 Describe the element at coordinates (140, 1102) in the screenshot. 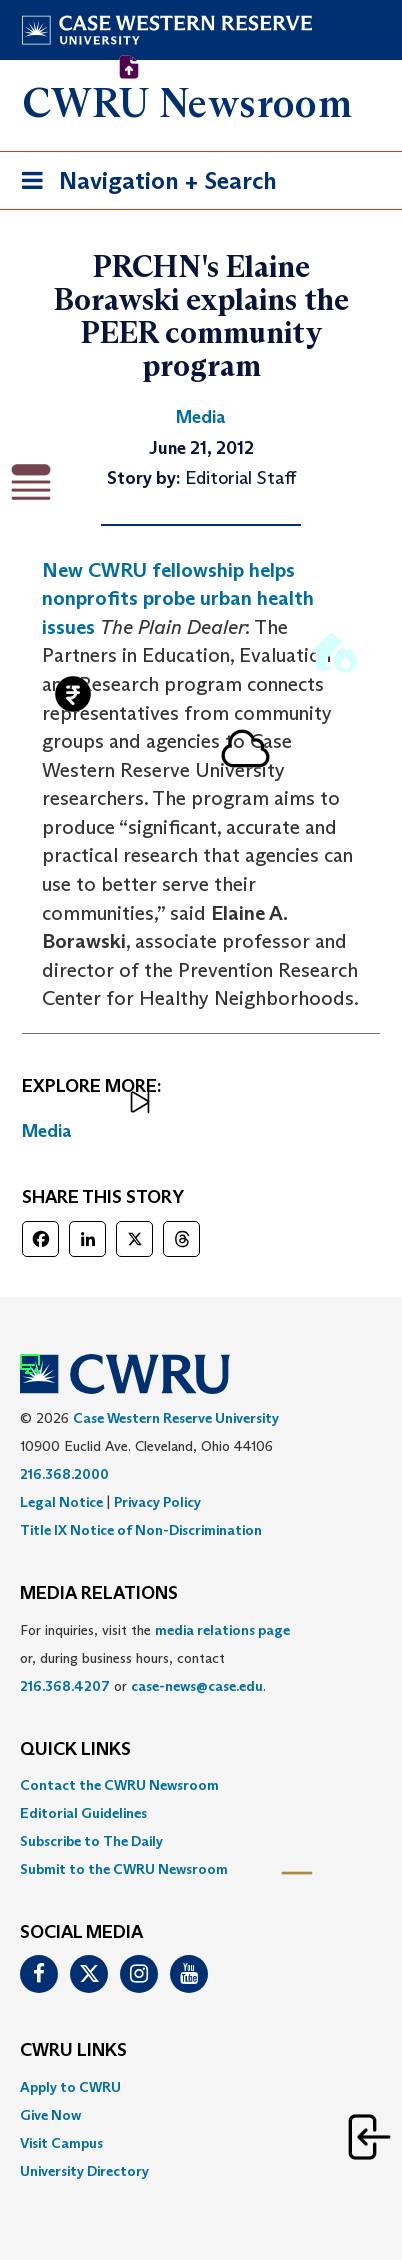

I see `skip to the next track` at that location.